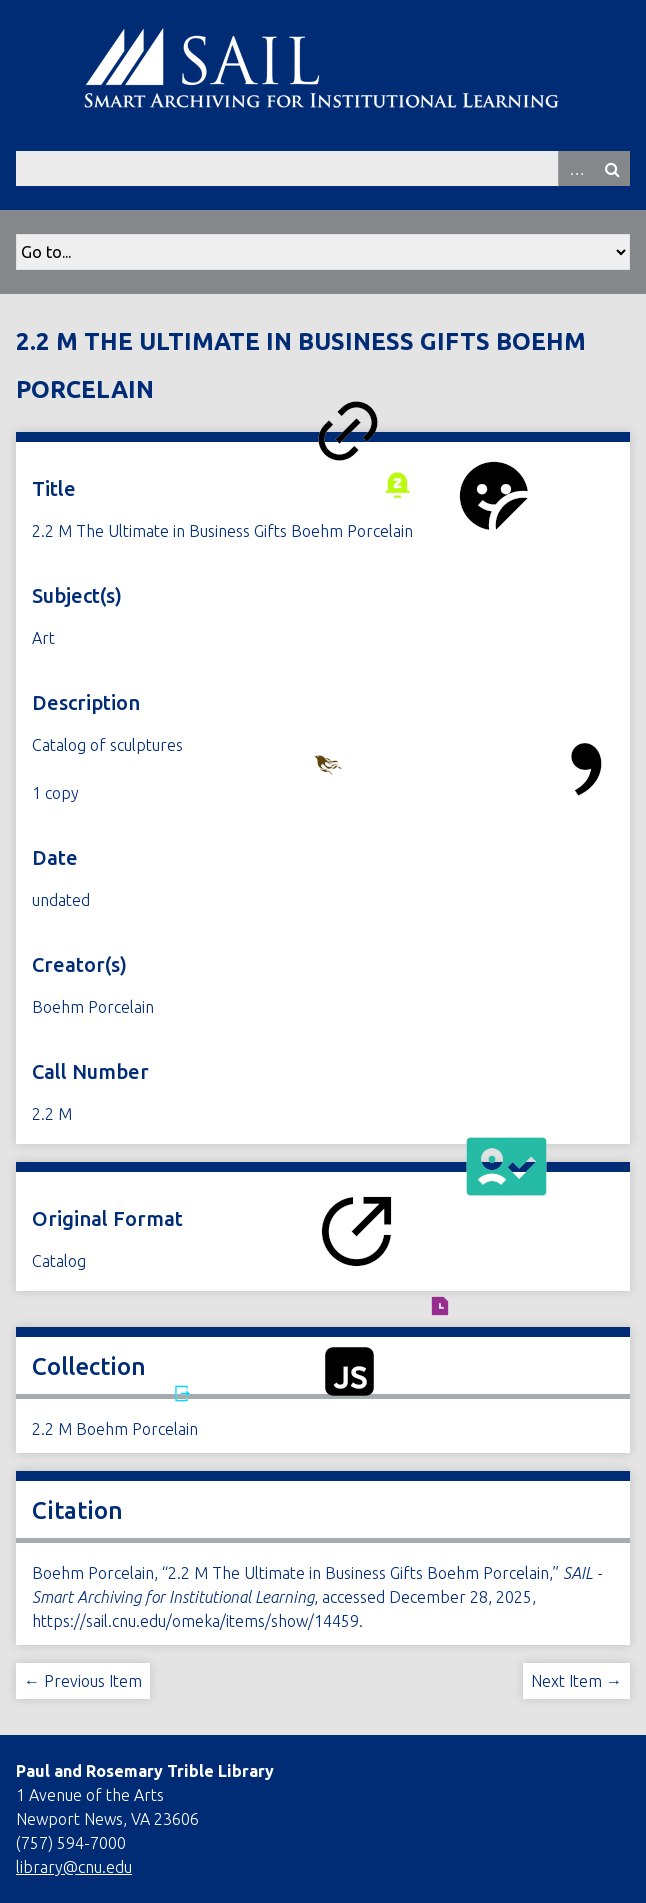 Image resolution: width=646 pixels, height=1903 pixels. What do you see at coordinates (506, 1166) in the screenshot?
I see `verified ID or pass accepted` at bounding box center [506, 1166].